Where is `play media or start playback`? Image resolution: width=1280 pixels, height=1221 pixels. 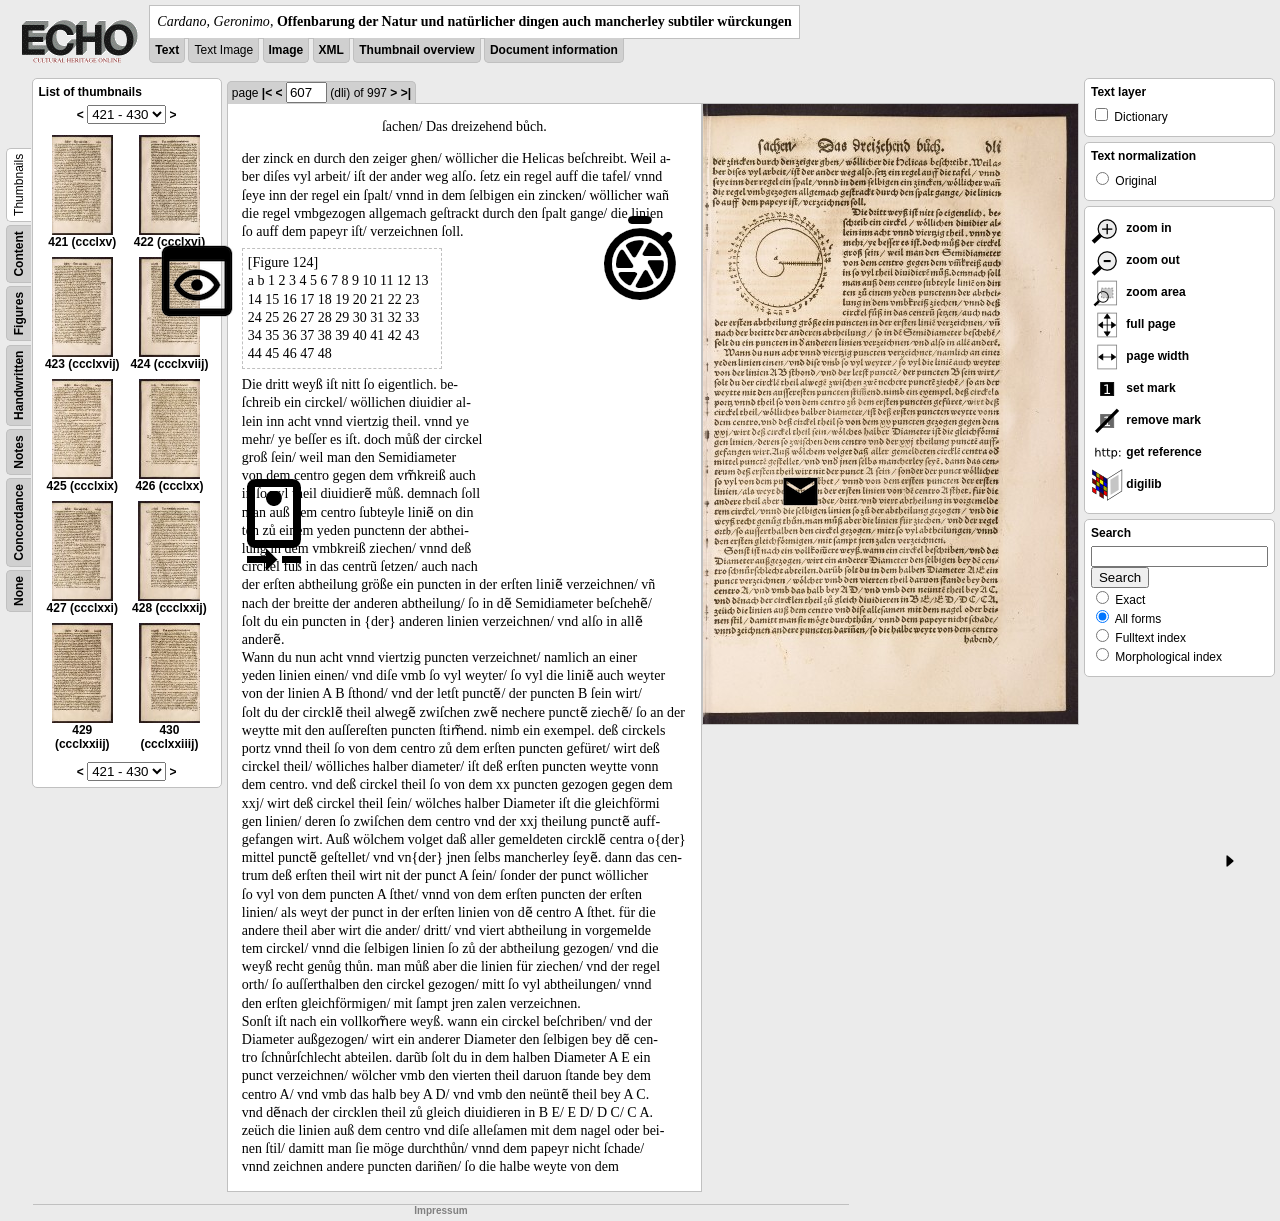
play media or start playback is located at coordinates (1230, 861).